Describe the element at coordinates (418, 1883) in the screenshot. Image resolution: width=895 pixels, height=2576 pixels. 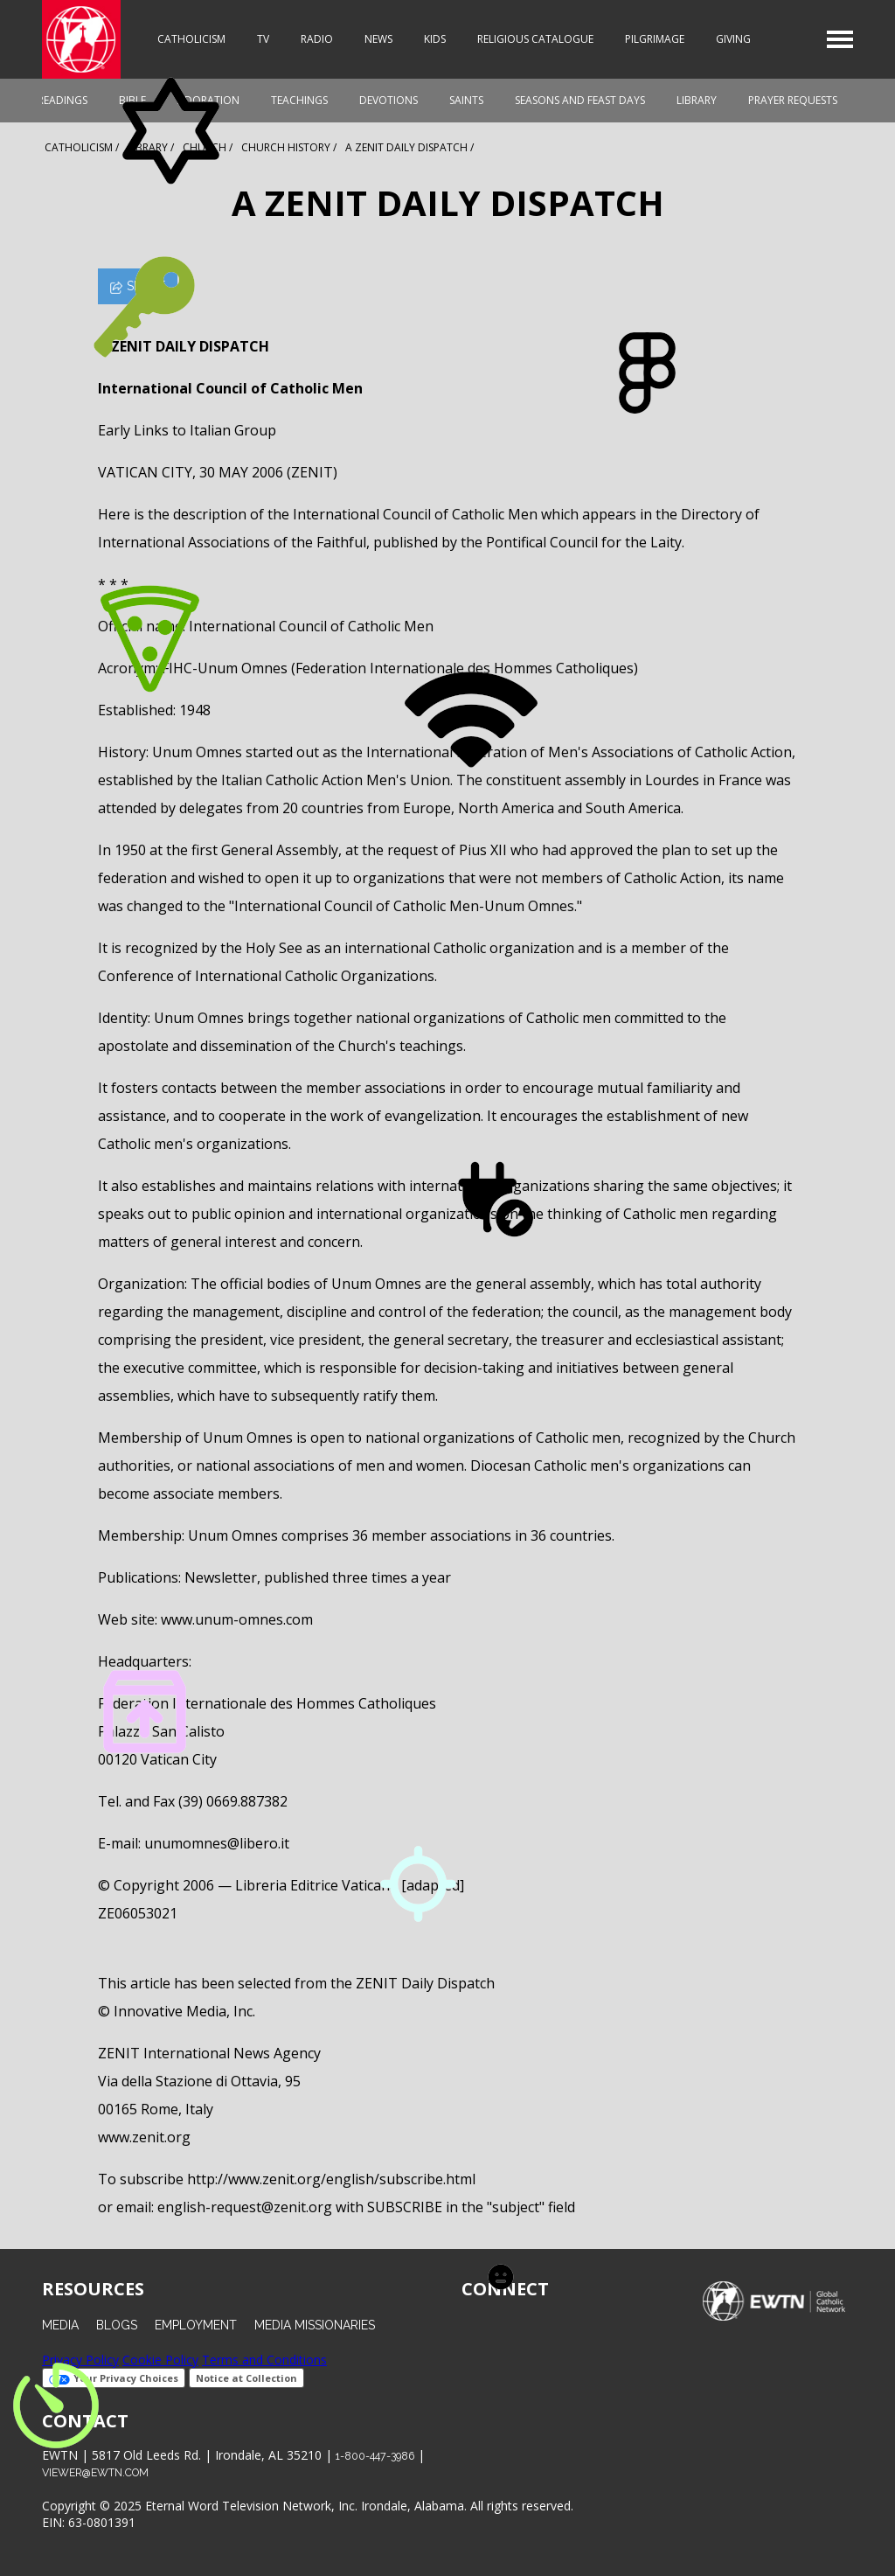
I see `find my current location` at that location.